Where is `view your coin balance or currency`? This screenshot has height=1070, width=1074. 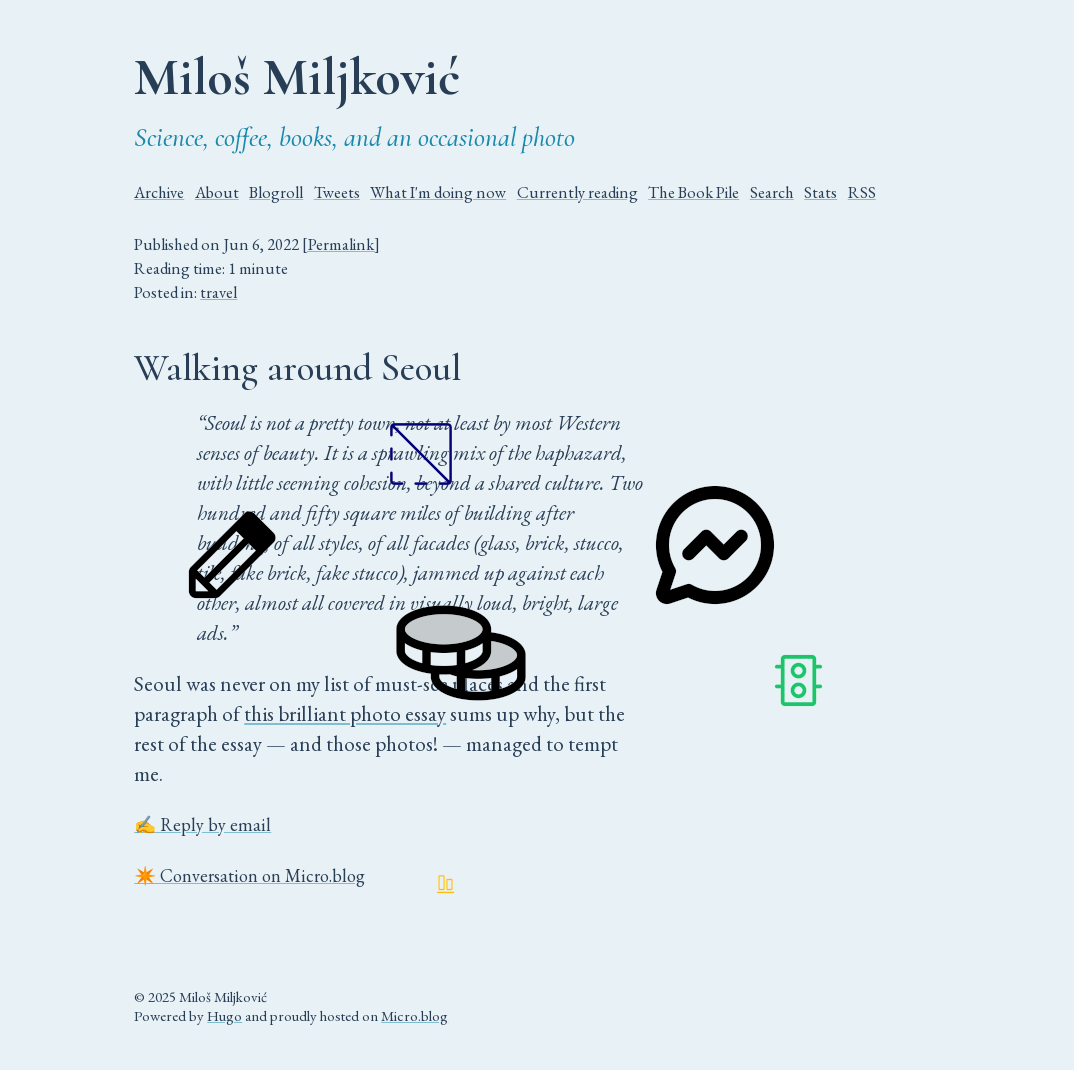
view your coin balance or currency is located at coordinates (461, 653).